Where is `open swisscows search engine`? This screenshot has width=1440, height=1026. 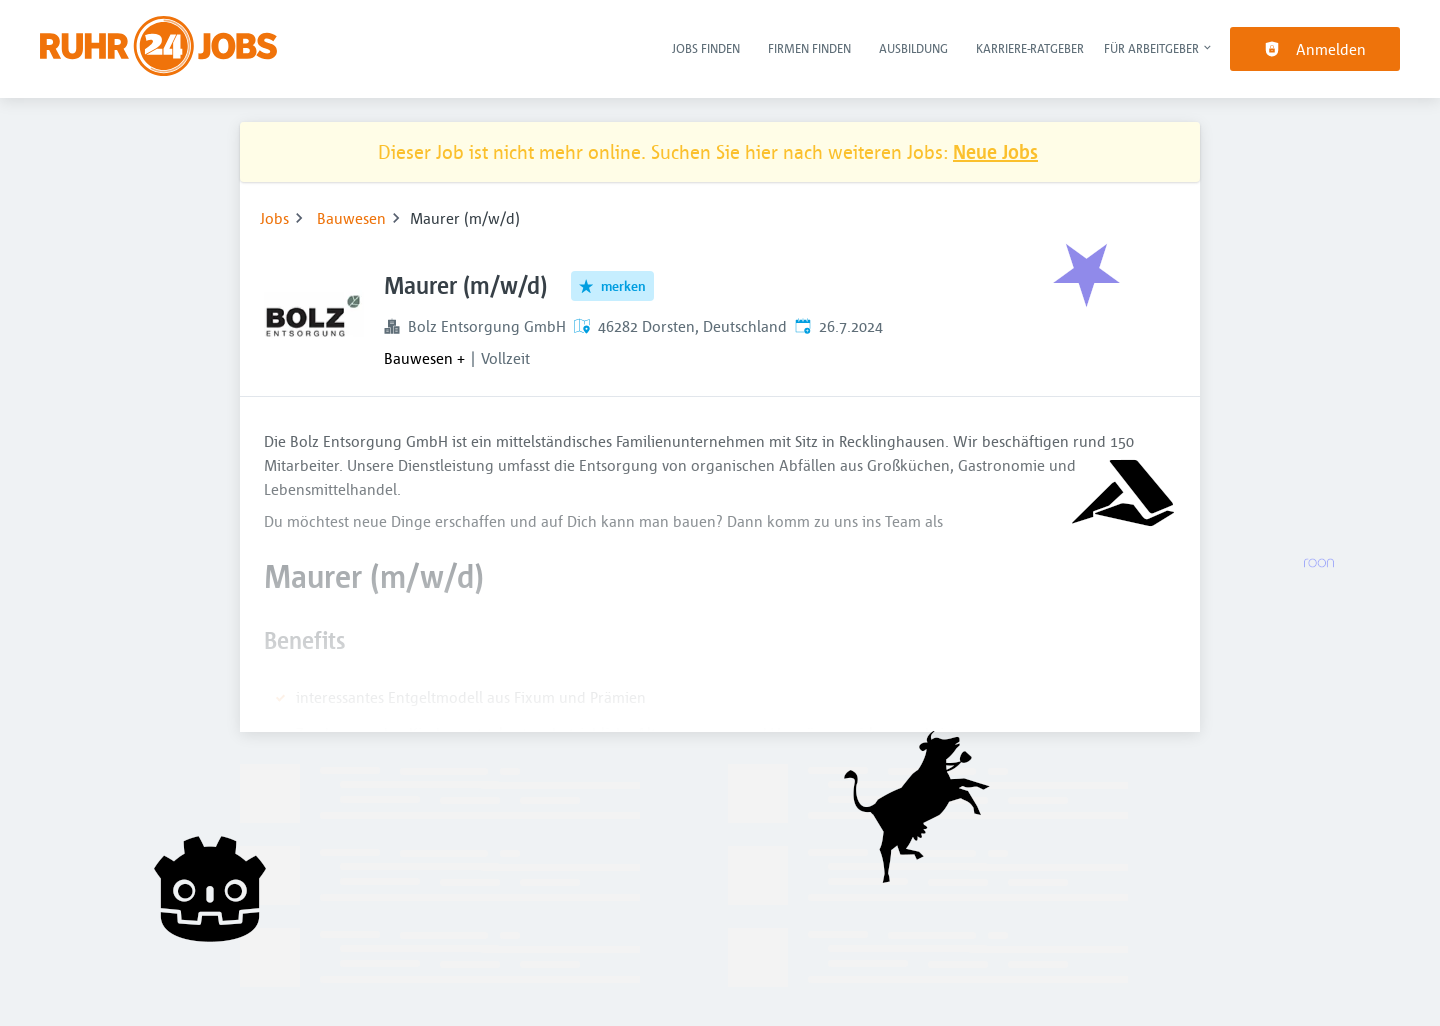 open swisscows search engine is located at coordinates (917, 807).